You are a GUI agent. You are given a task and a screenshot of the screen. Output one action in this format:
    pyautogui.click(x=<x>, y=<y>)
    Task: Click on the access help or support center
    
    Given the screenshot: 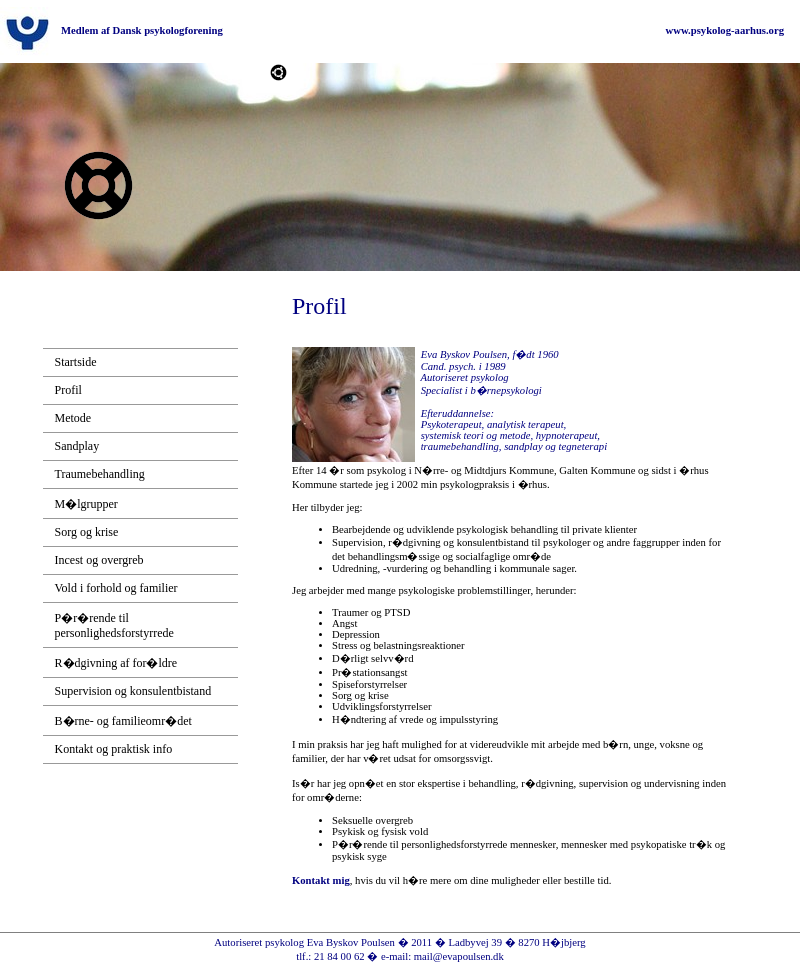 What is the action you would take?
    pyautogui.click(x=98, y=185)
    